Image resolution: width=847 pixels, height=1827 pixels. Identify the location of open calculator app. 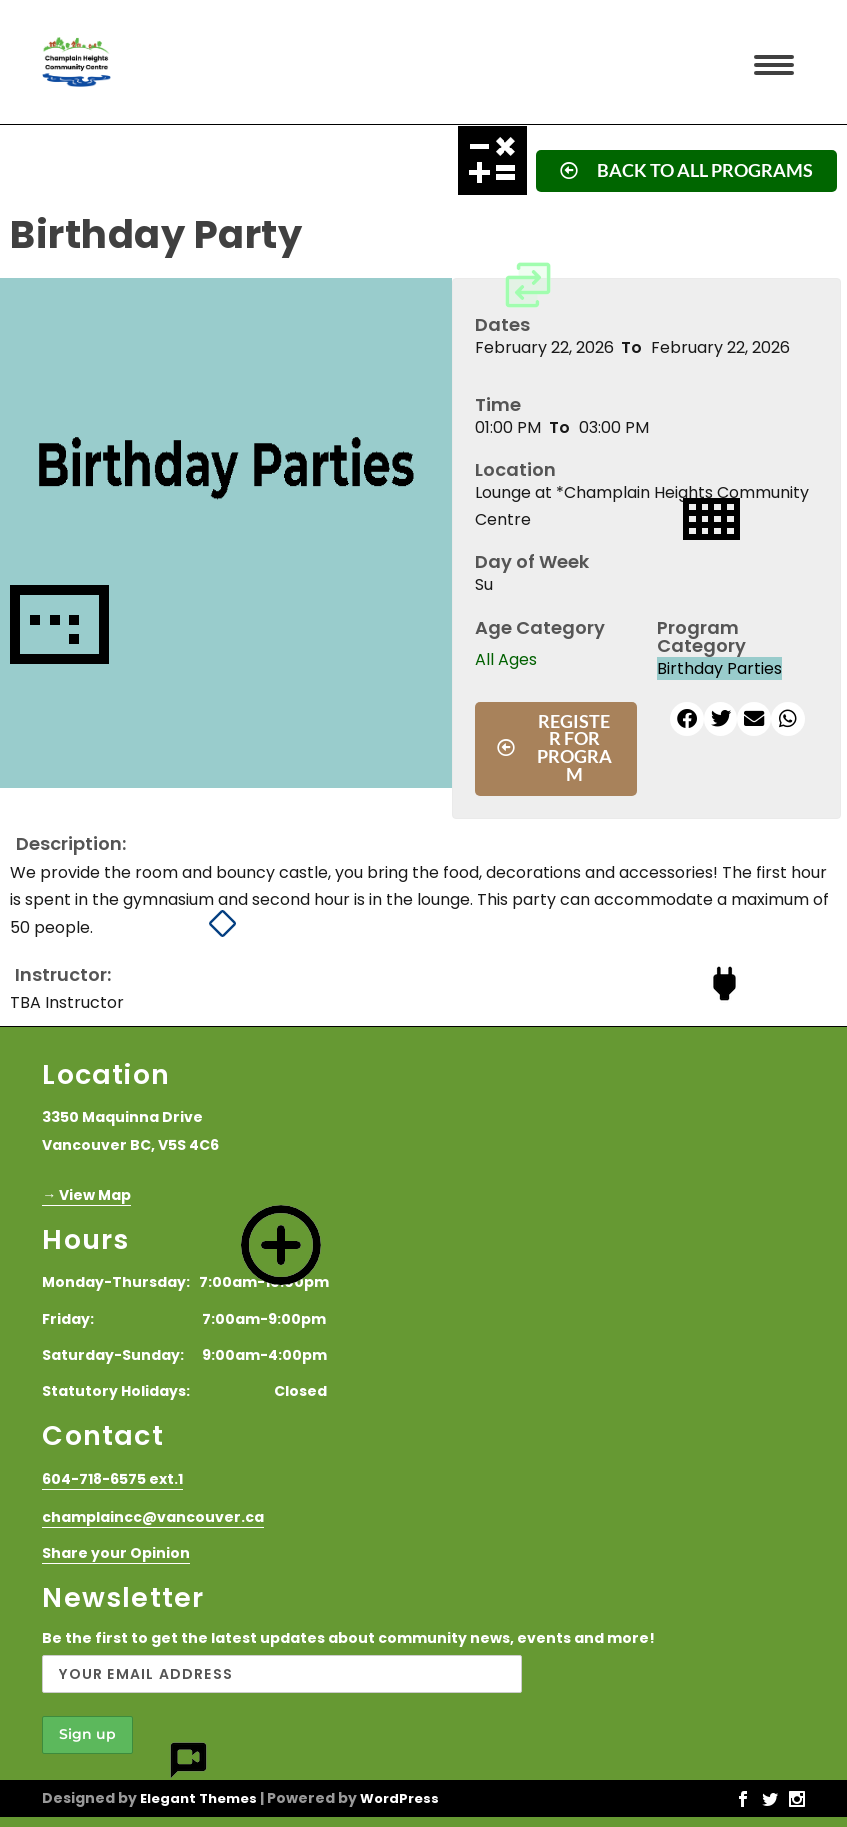
(492, 160).